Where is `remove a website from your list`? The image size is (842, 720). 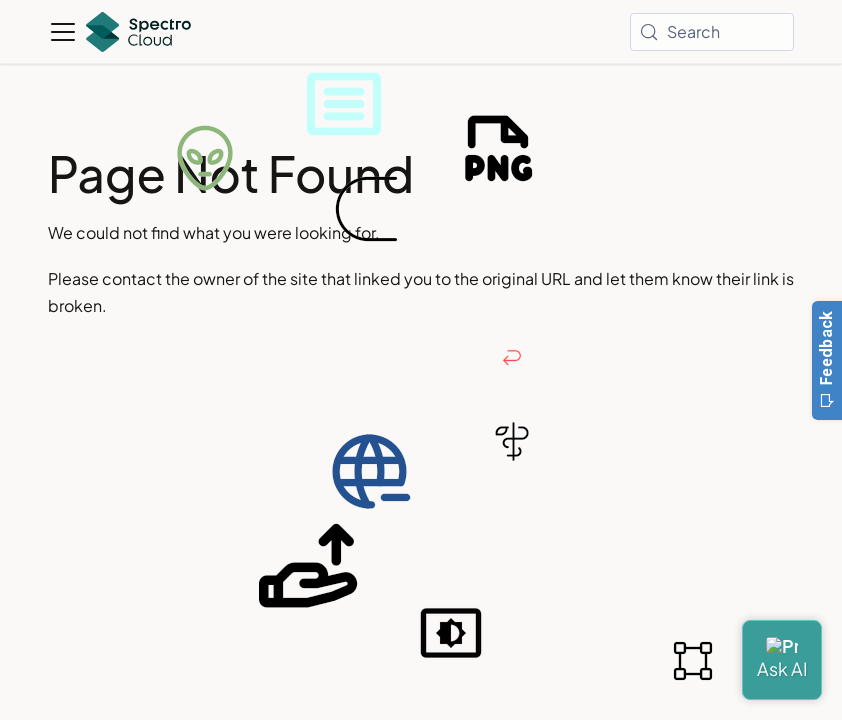
remove a website from your list is located at coordinates (369, 471).